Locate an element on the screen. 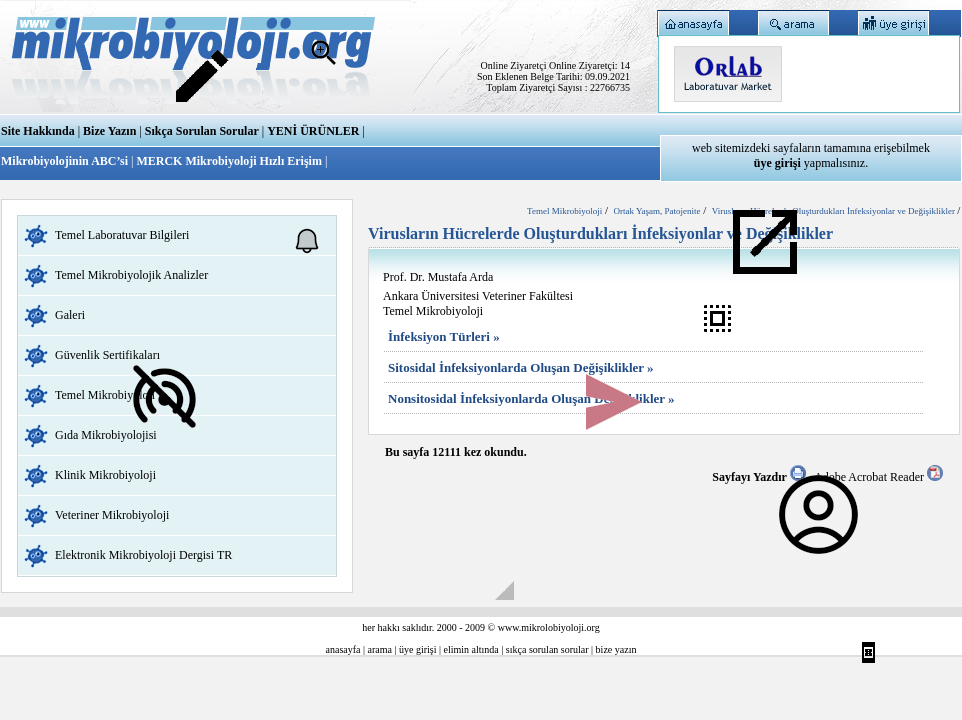  send a message or submit content is located at coordinates (614, 402).